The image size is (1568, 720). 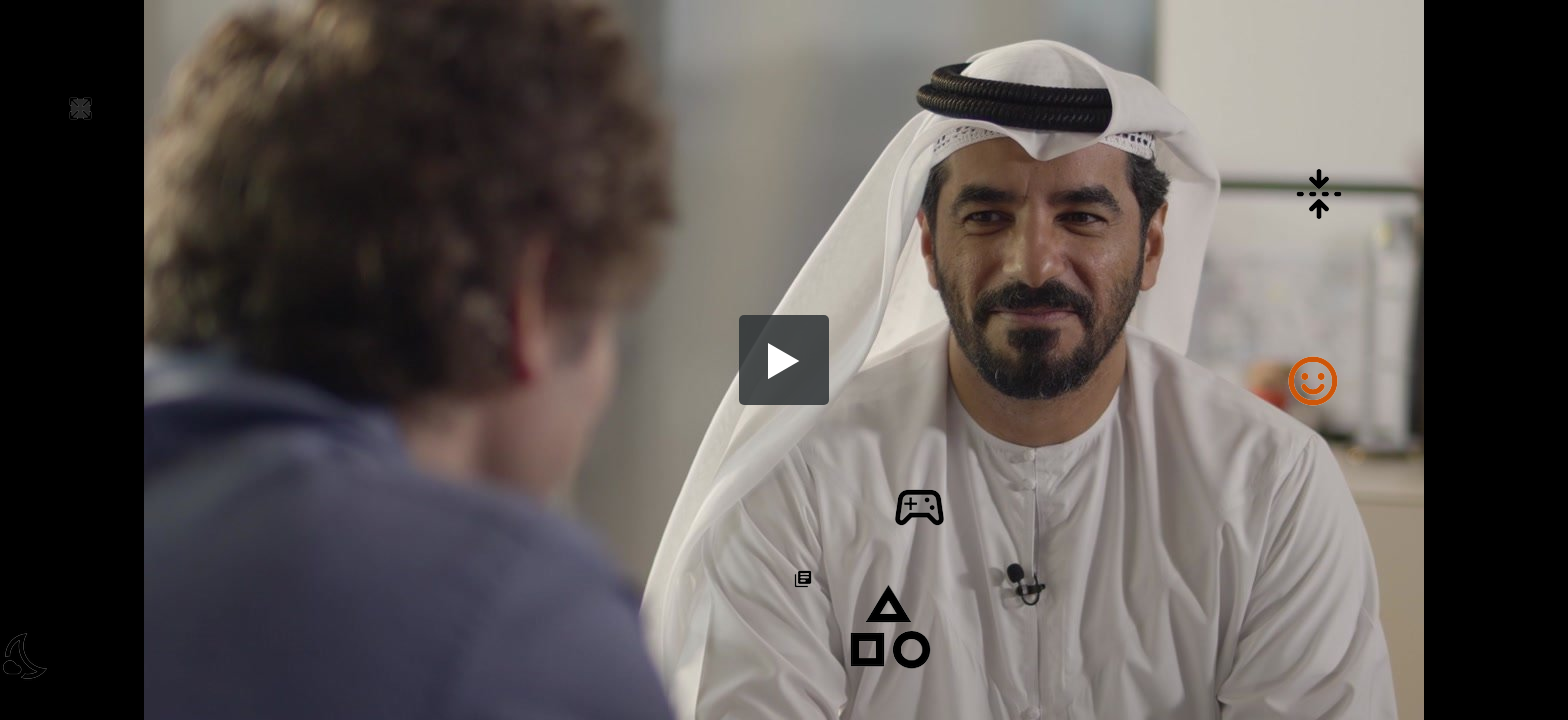 I want to click on expand to fullscreen mode, so click(x=80, y=108).